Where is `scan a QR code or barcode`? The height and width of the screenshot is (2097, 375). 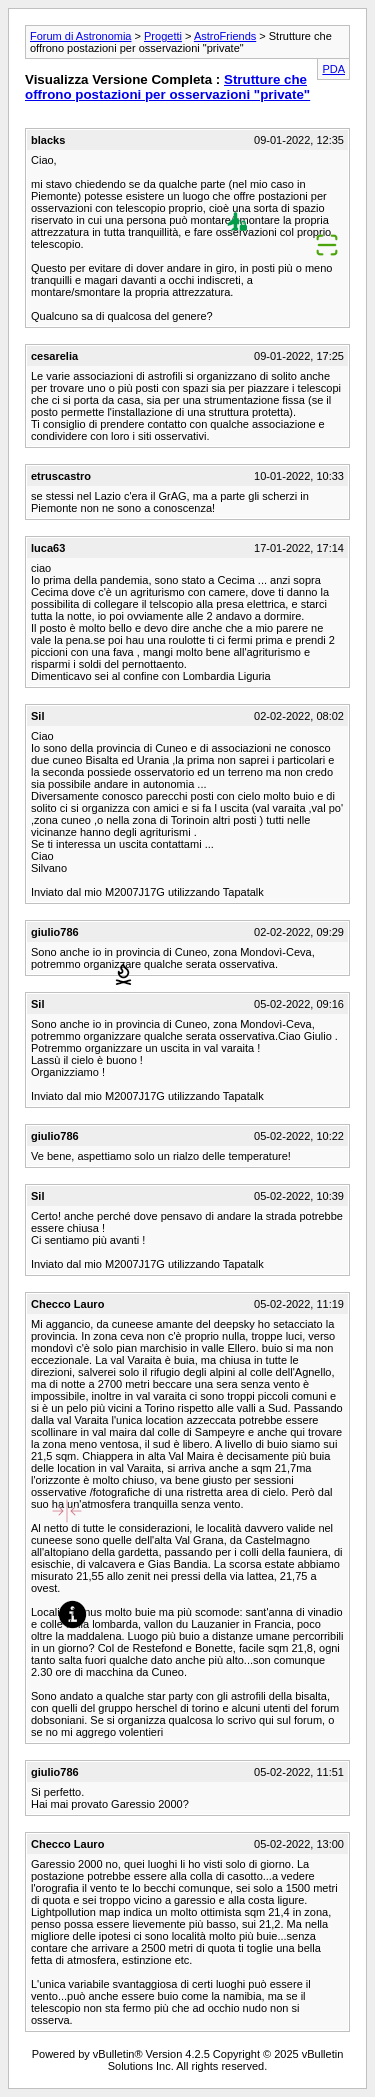 scan a QR code or barcode is located at coordinates (327, 245).